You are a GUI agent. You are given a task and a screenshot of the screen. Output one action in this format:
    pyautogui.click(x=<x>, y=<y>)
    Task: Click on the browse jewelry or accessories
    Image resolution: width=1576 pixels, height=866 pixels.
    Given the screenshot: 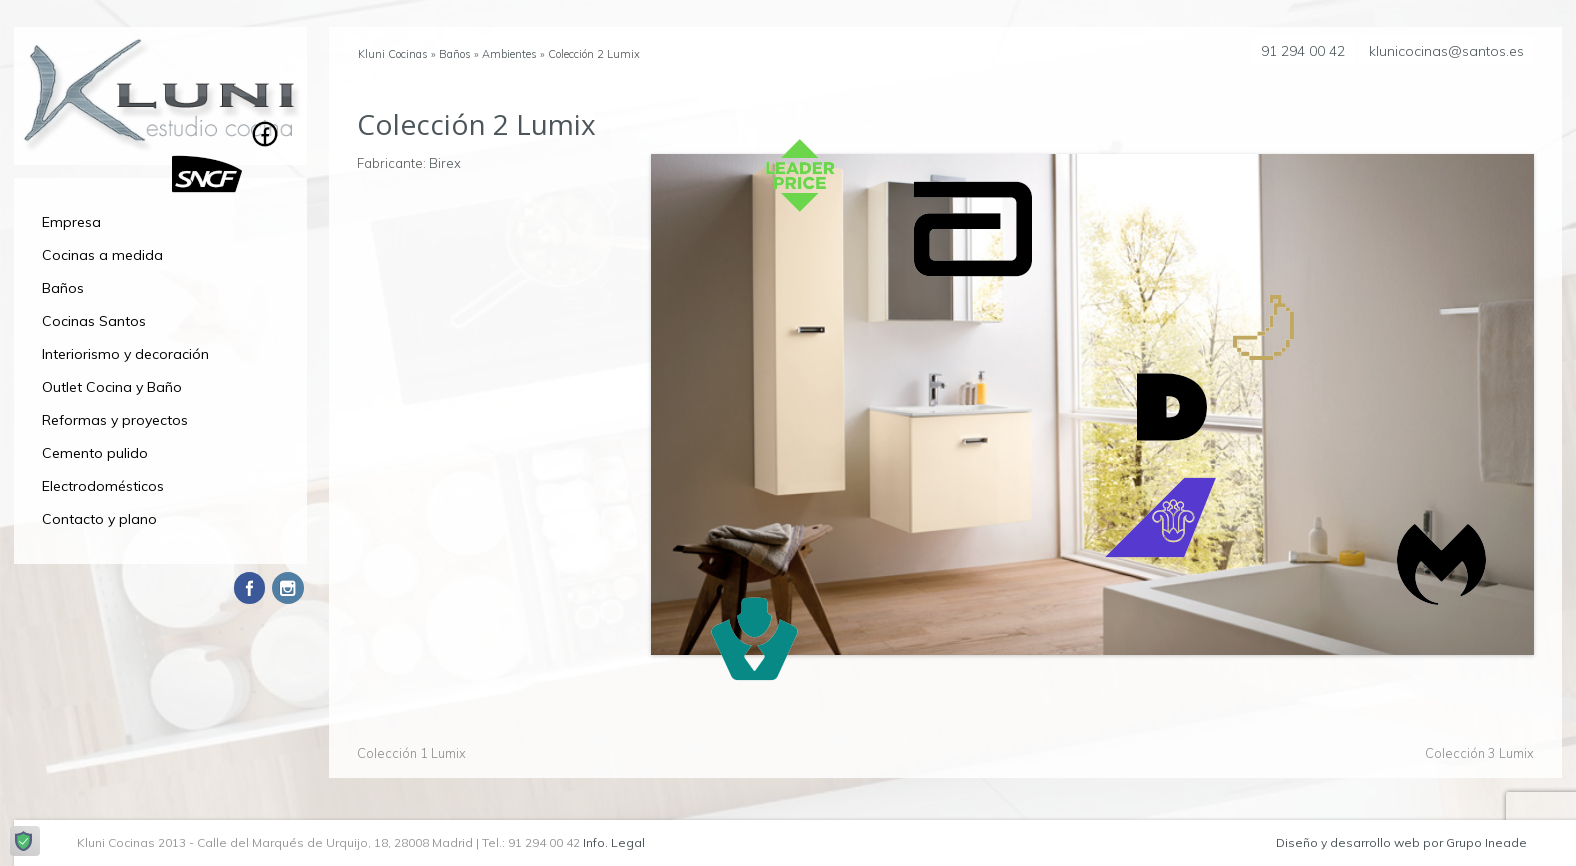 What is the action you would take?
    pyautogui.click(x=754, y=641)
    